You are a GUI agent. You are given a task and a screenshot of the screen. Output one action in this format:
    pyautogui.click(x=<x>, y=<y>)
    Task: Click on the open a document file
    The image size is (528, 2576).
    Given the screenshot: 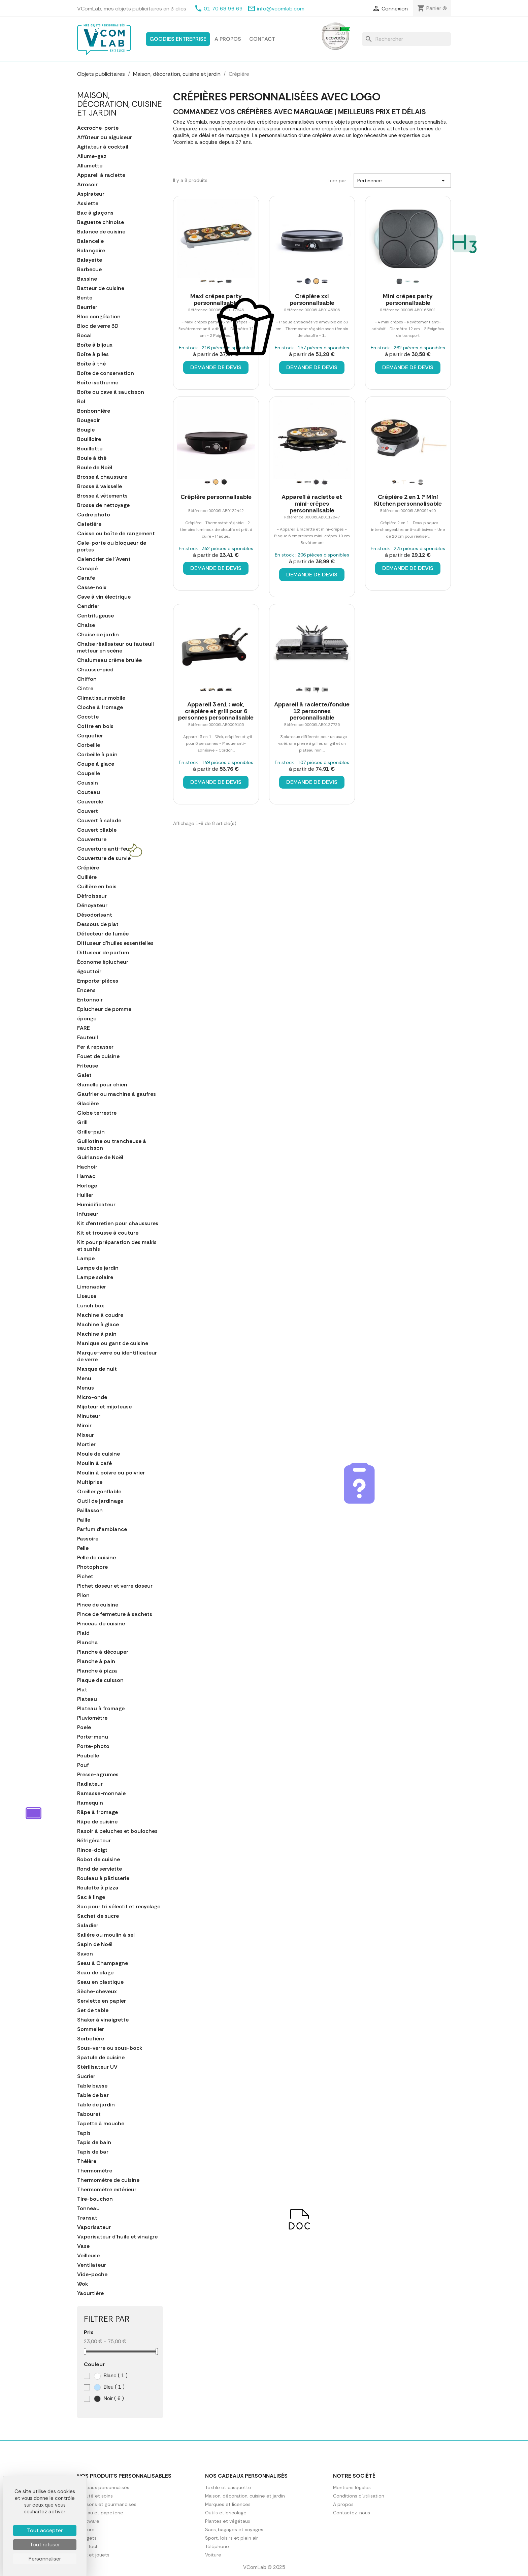 What is the action you would take?
    pyautogui.click(x=299, y=2220)
    